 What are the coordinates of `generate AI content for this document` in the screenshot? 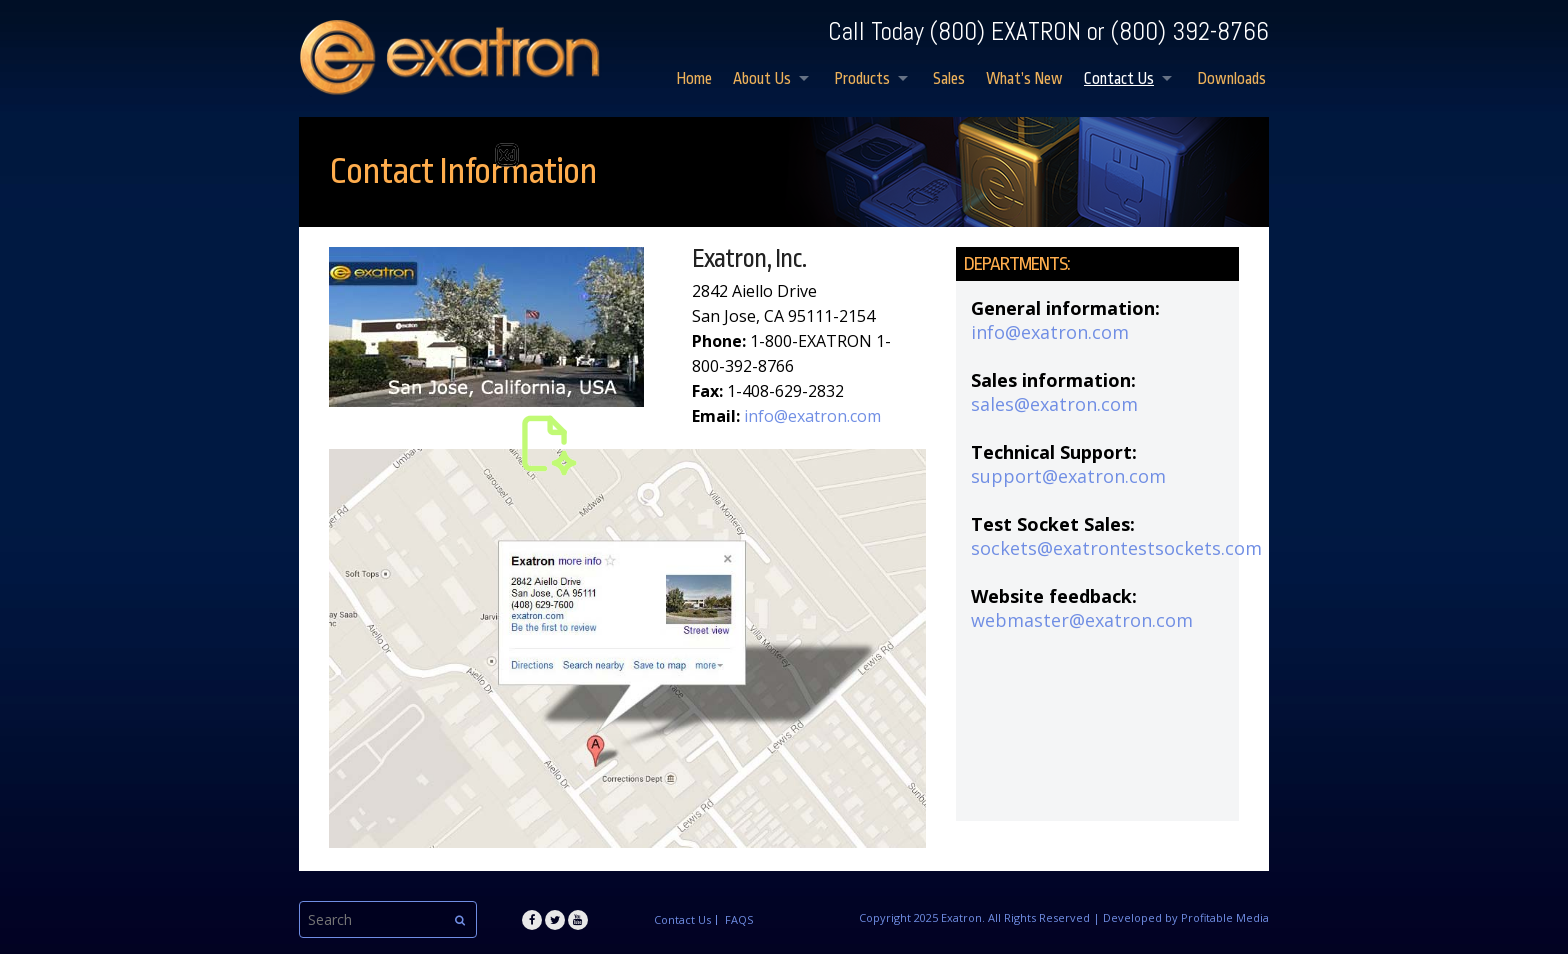 It's located at (544, 443).